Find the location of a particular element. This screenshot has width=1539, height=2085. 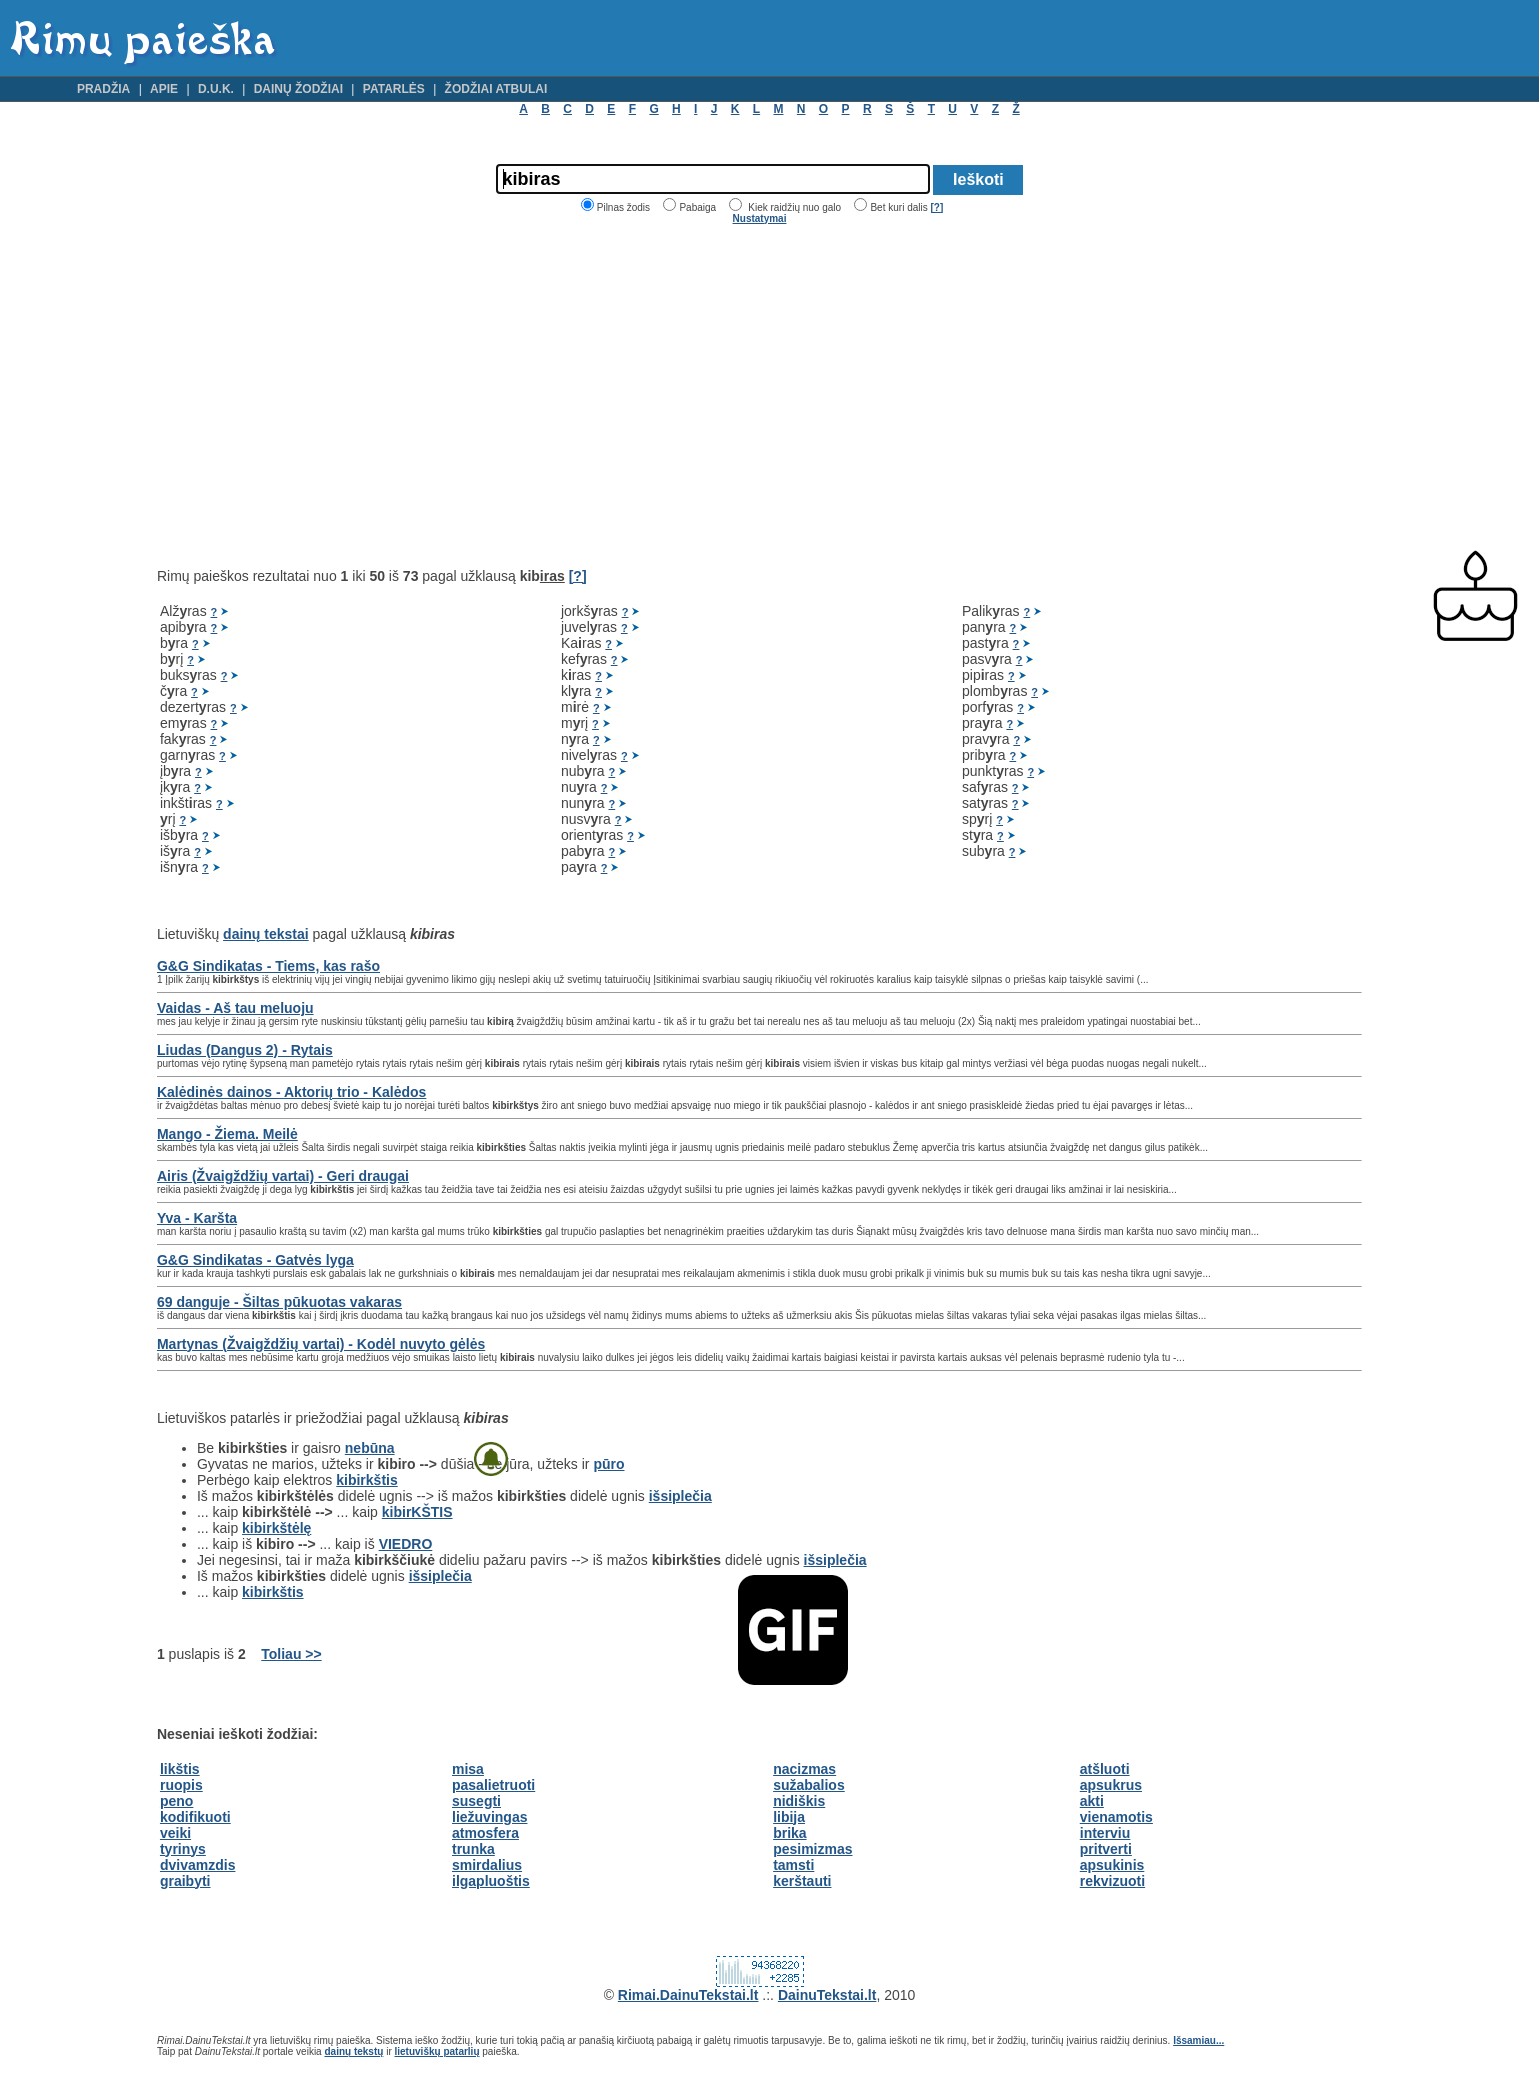

access notification settings is located at coordinates (491, 1459).